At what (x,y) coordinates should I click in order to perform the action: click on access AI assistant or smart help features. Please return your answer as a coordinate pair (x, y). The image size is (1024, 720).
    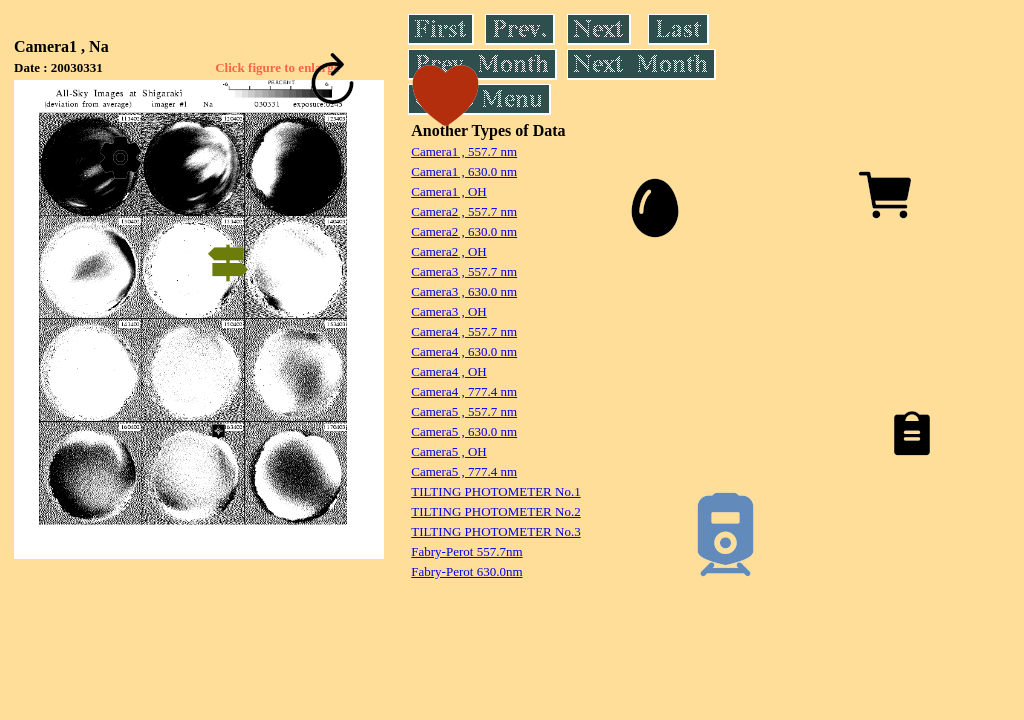
    Looking at the image, I should click on (218, 431).